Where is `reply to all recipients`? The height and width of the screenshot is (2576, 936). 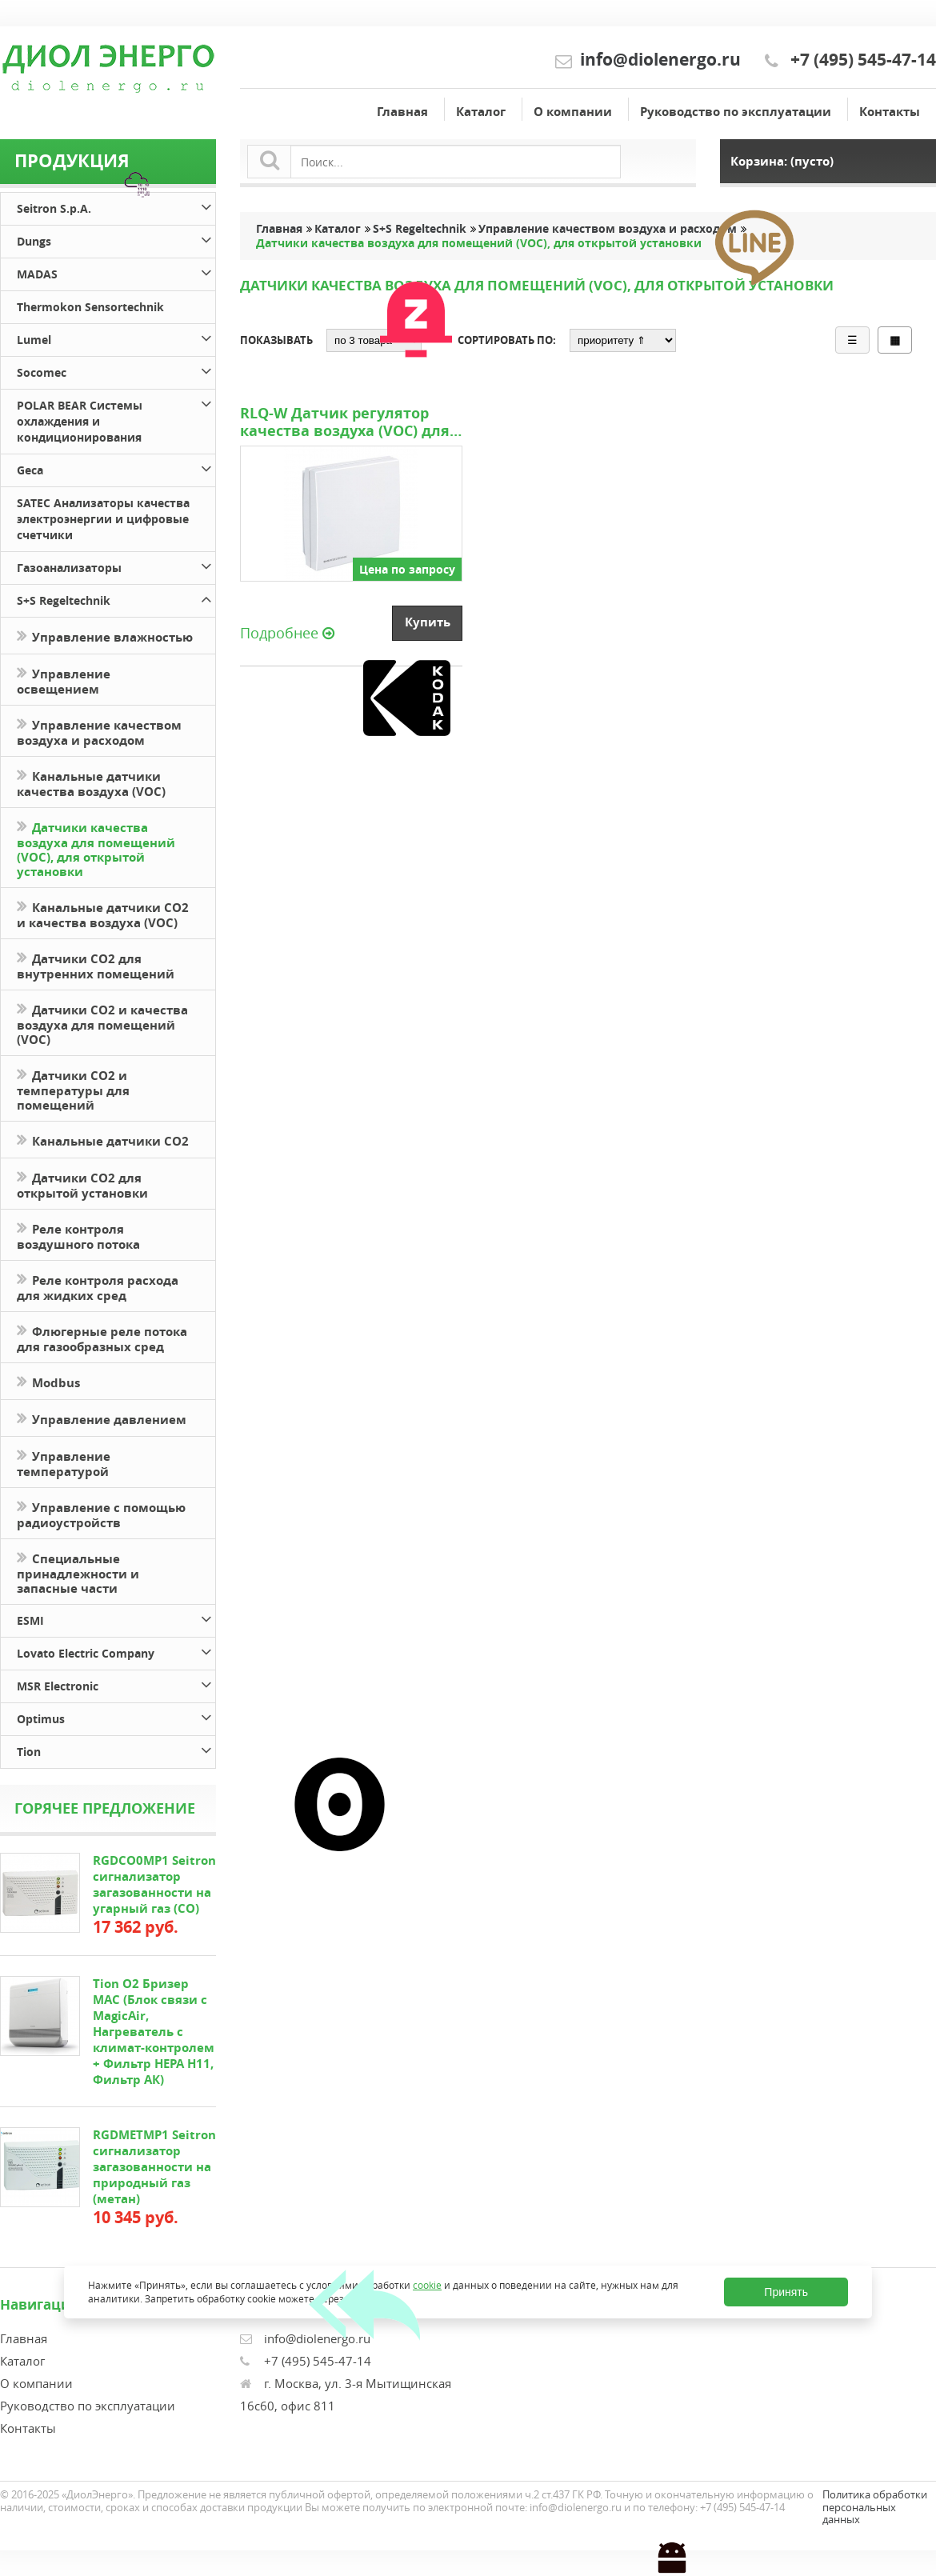 reply to all recipients is located at coordinates (364, 2304).